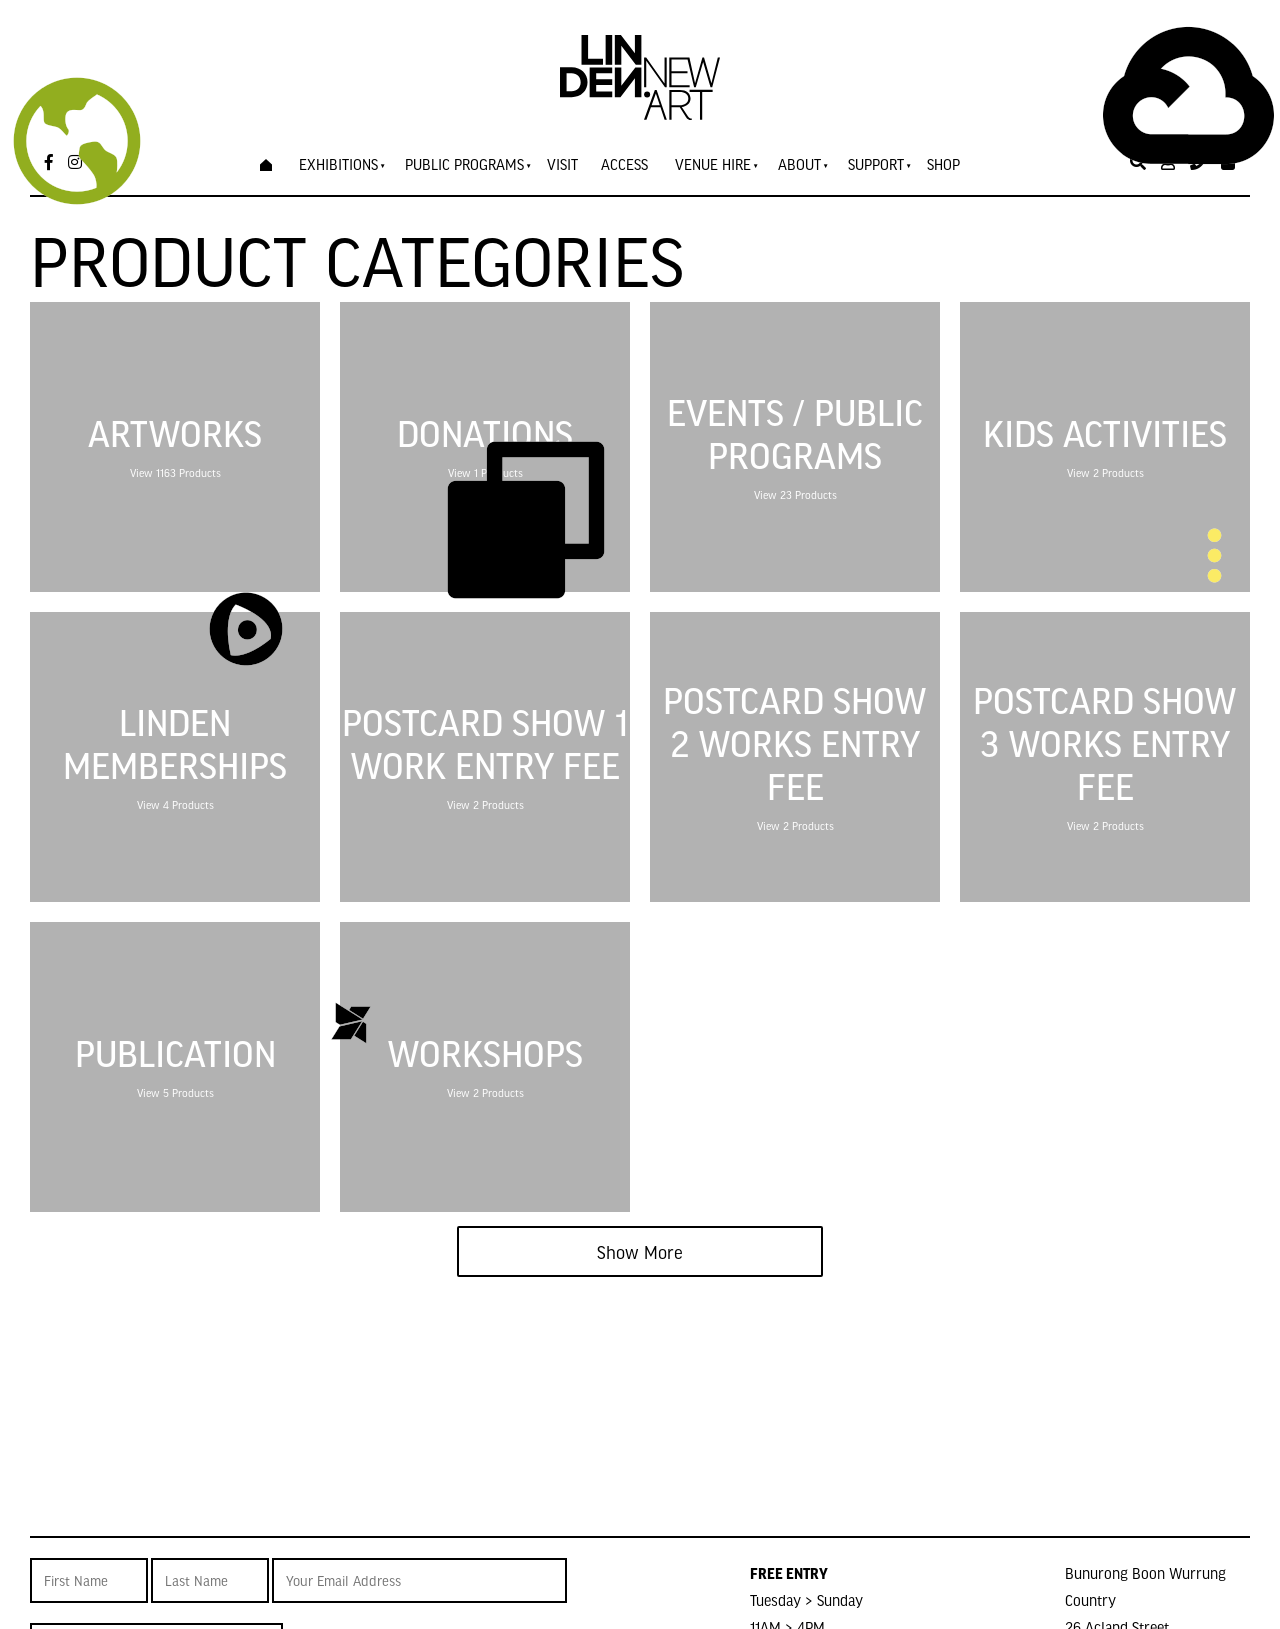 The image size is (1280, 1629). I want to click on select multiple items, so click(526, 520).